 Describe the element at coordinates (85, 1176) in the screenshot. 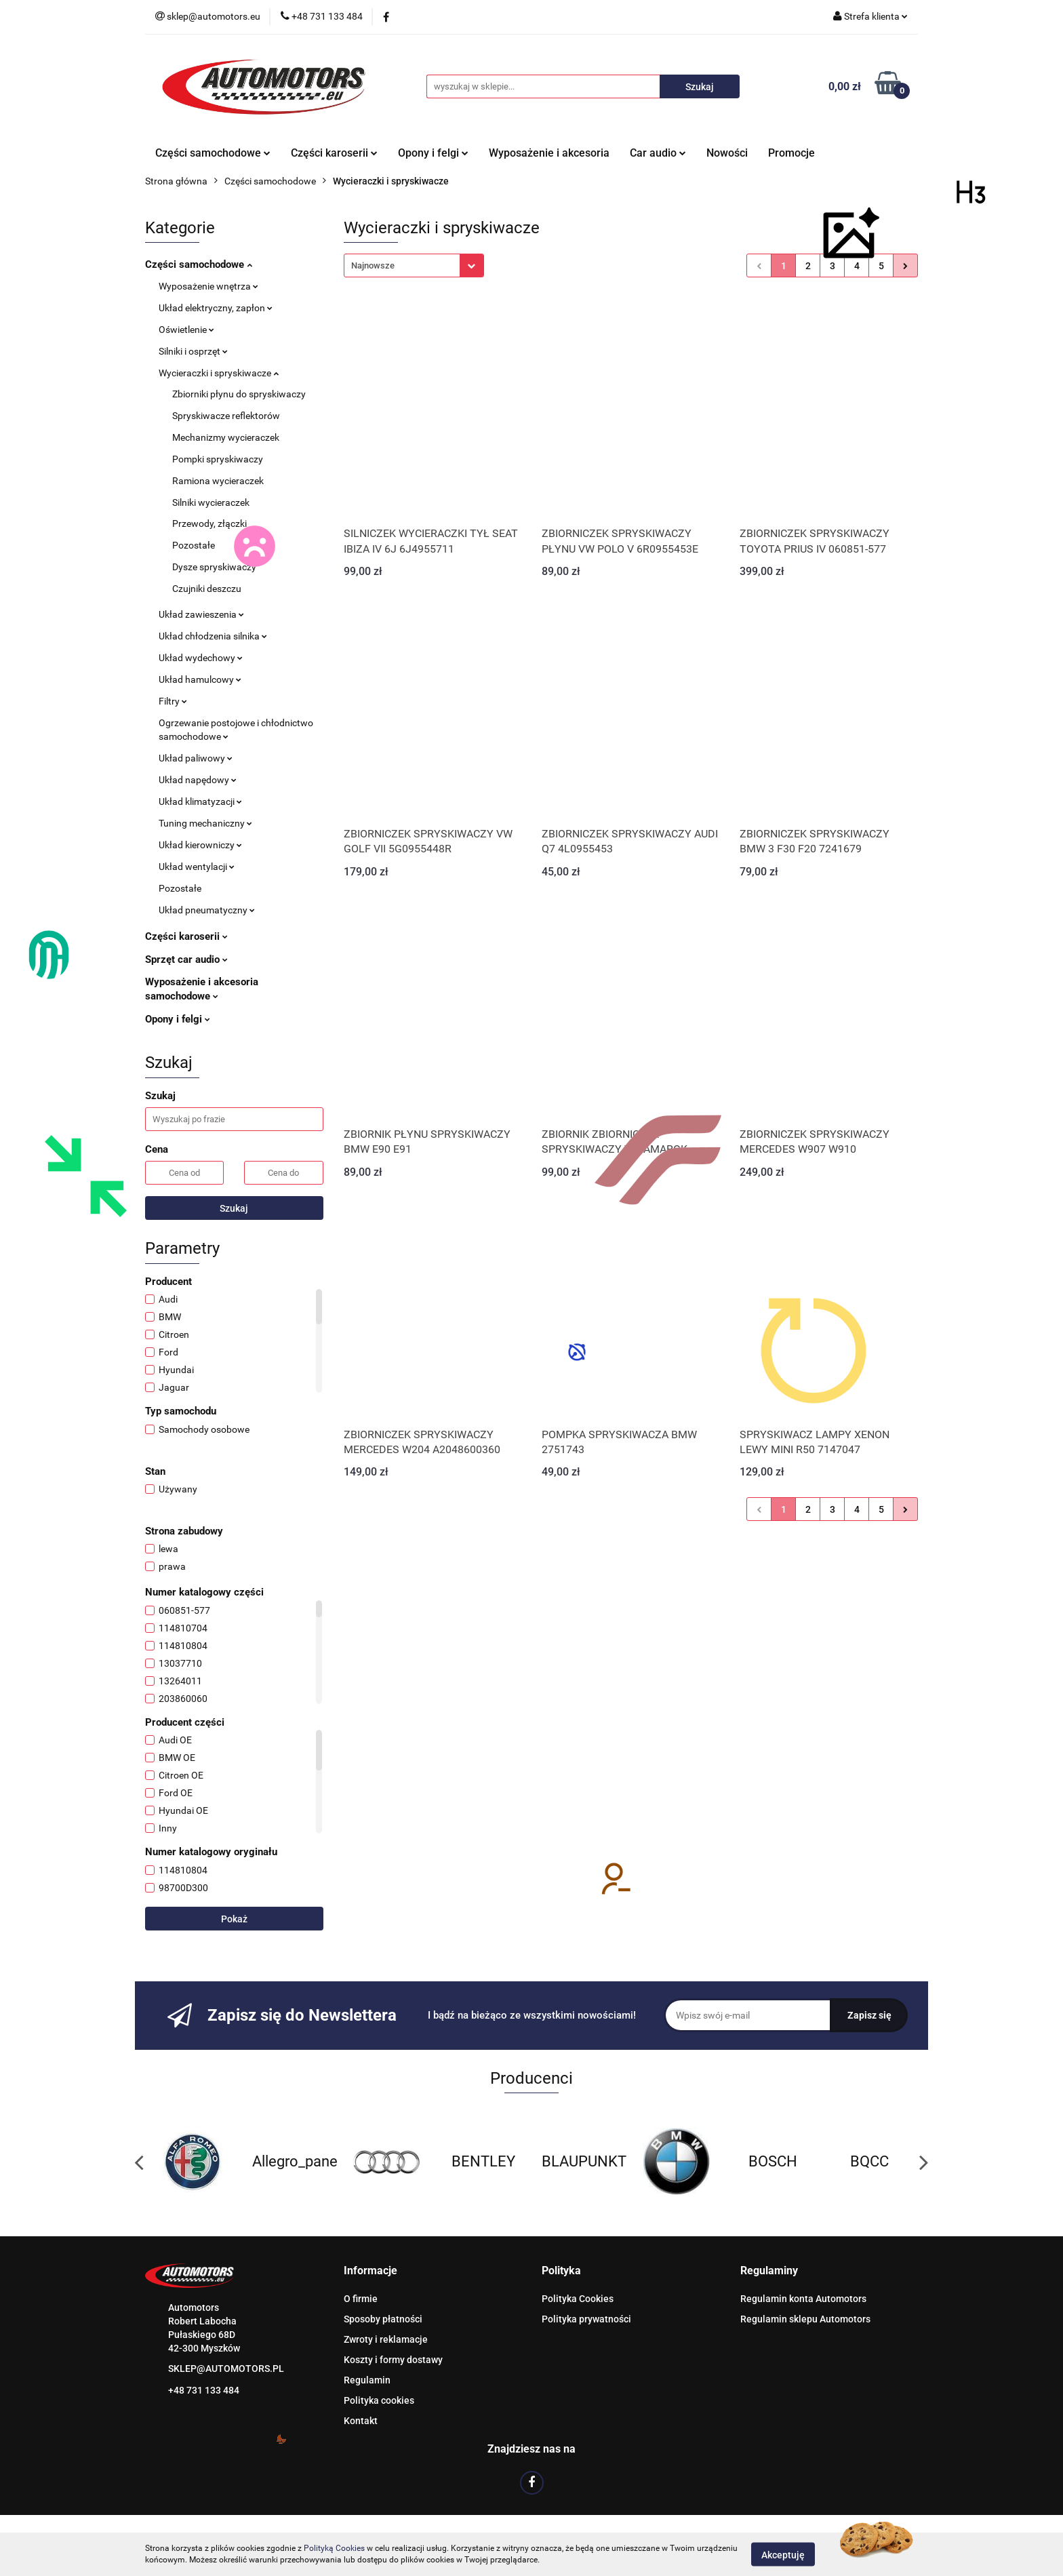

I see `collapse or minimize an expanded view` at that location.